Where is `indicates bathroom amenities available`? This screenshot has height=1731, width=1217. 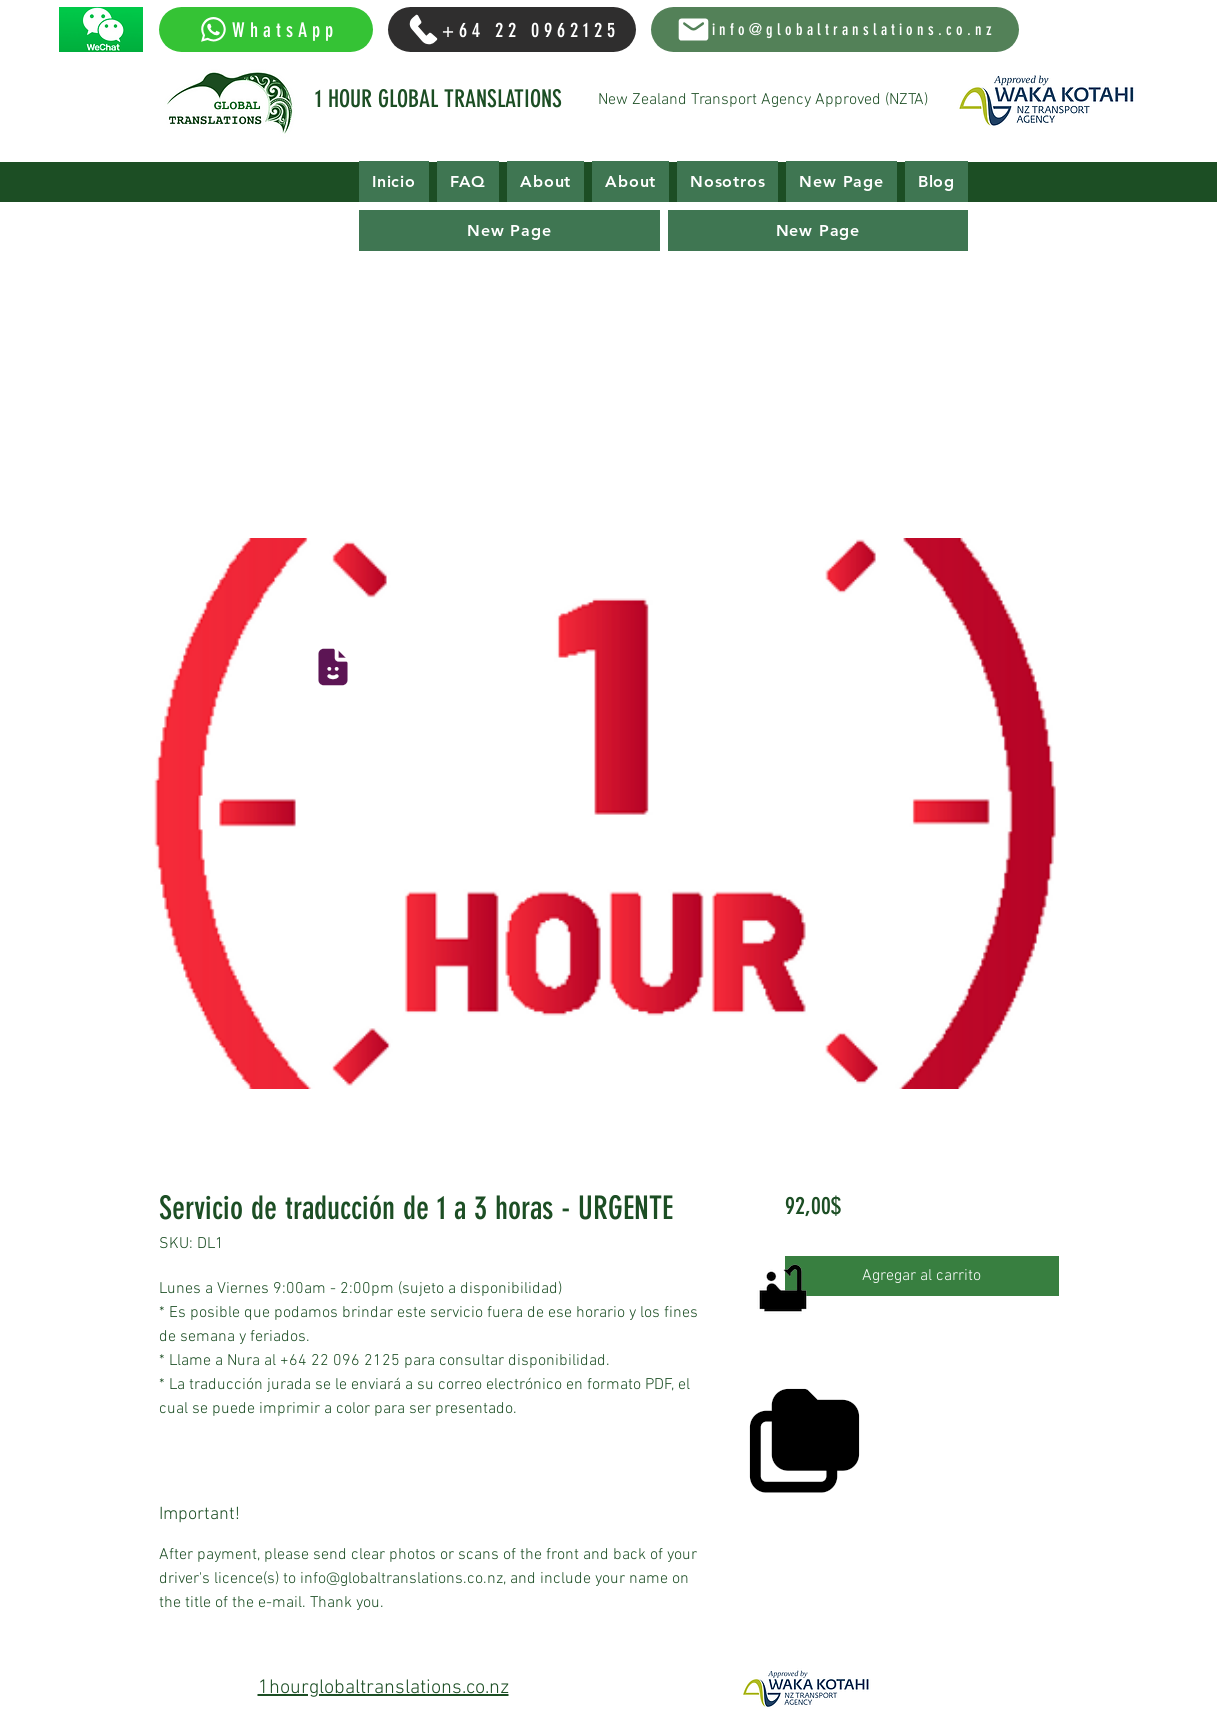 indicates bathroom amenities available is located at coordinates (783, 1288).